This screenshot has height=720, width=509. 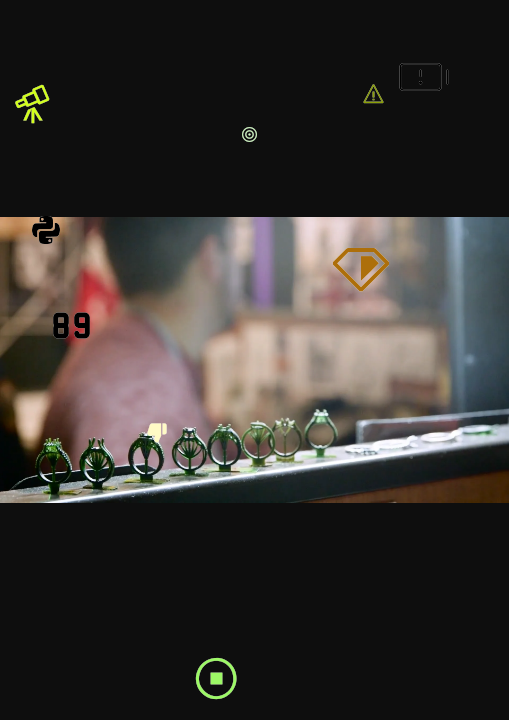 What do you see at coordinates (249, 134) in the screenshot?
I see `set a target or goal` at bounding box center [249, 134].